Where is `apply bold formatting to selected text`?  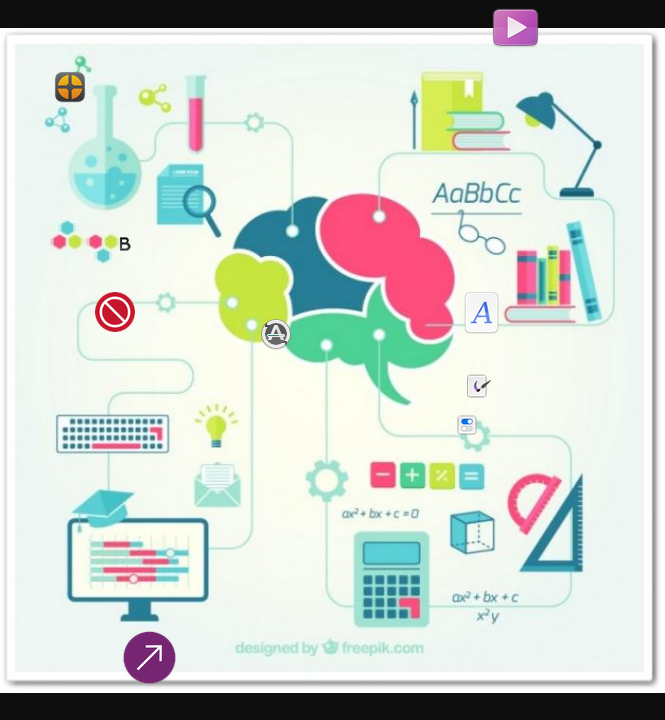 apply bold formatting to selected text is located at coordinates (125, 244).